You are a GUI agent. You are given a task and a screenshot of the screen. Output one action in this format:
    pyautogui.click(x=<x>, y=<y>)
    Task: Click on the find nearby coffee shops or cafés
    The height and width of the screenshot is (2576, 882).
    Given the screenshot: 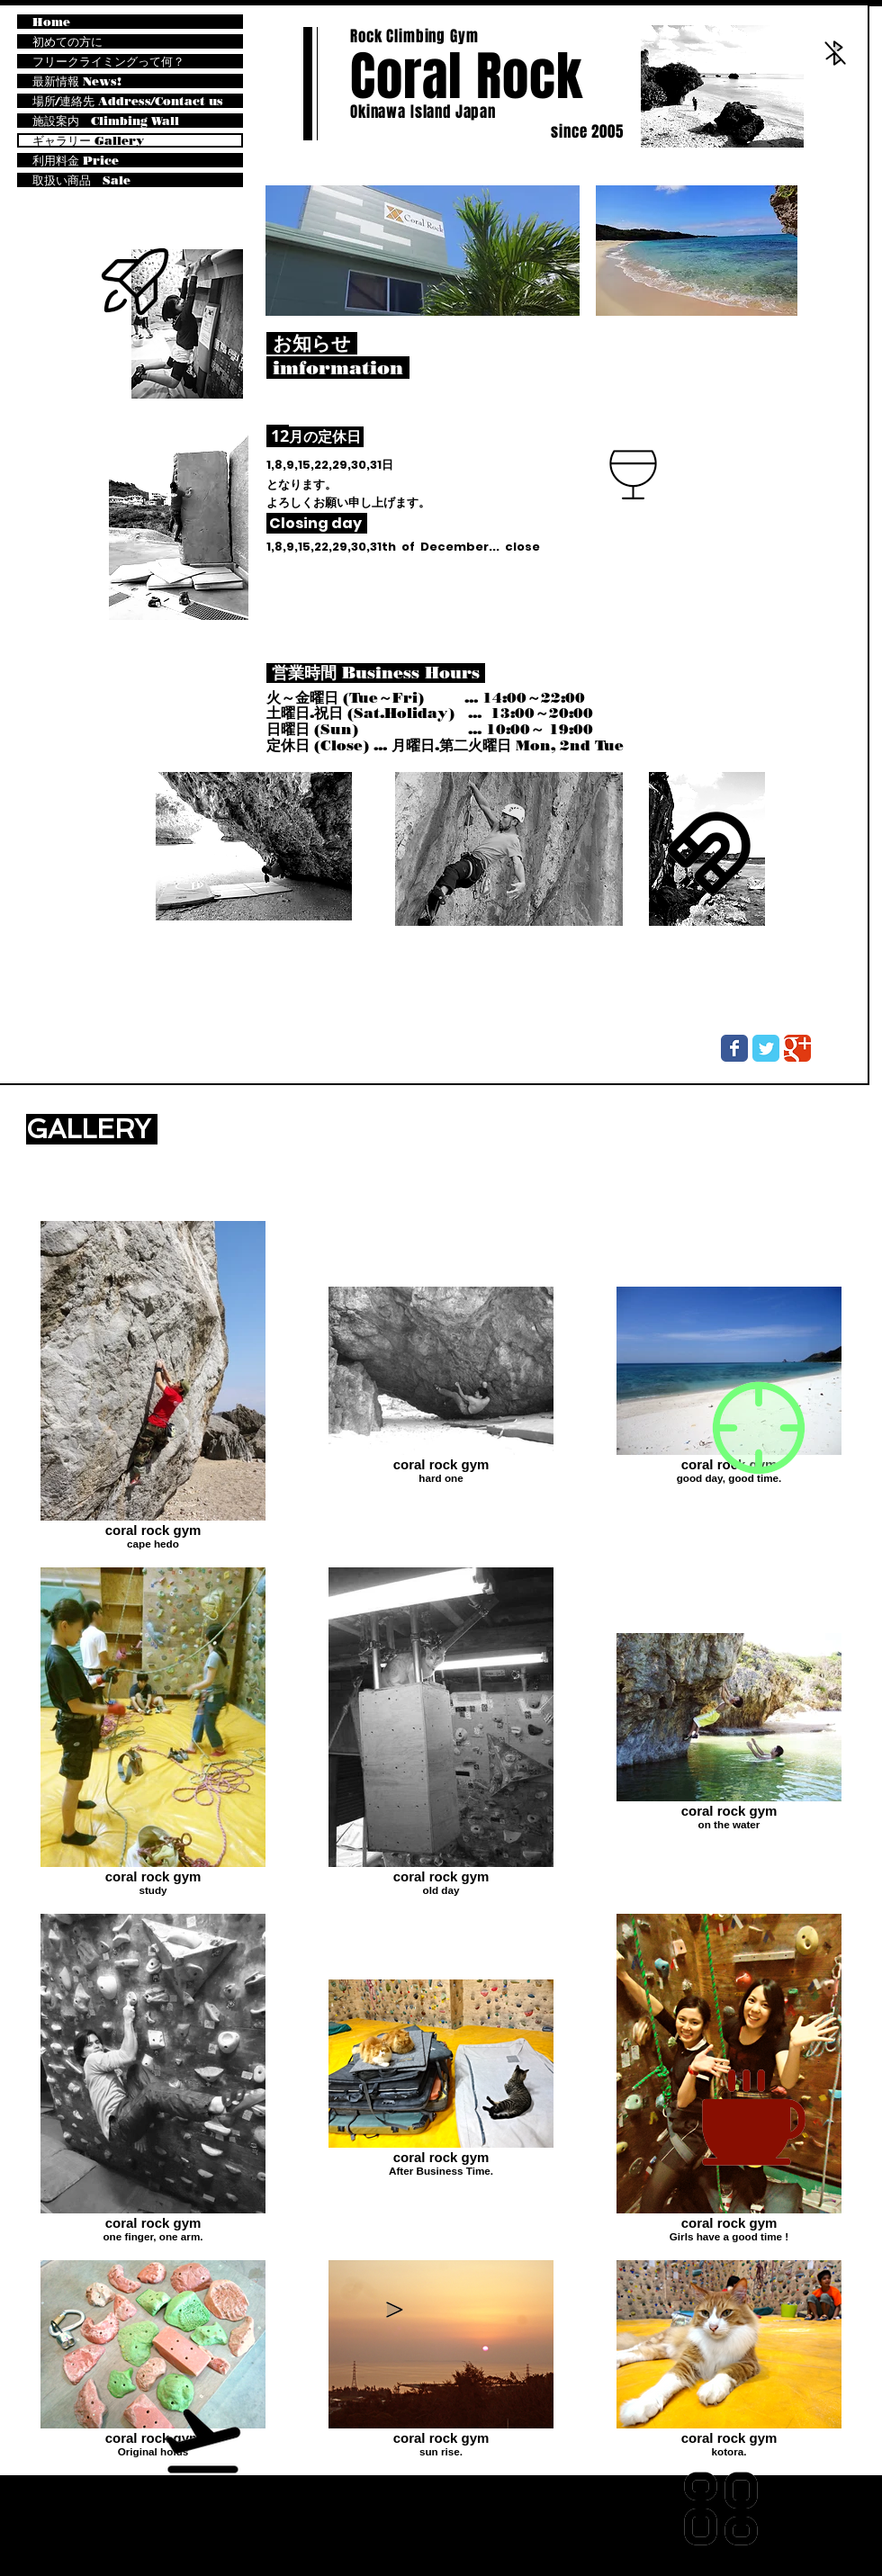 What is the action you would take?
    pyautogui.click(x=750, y=2121)
    